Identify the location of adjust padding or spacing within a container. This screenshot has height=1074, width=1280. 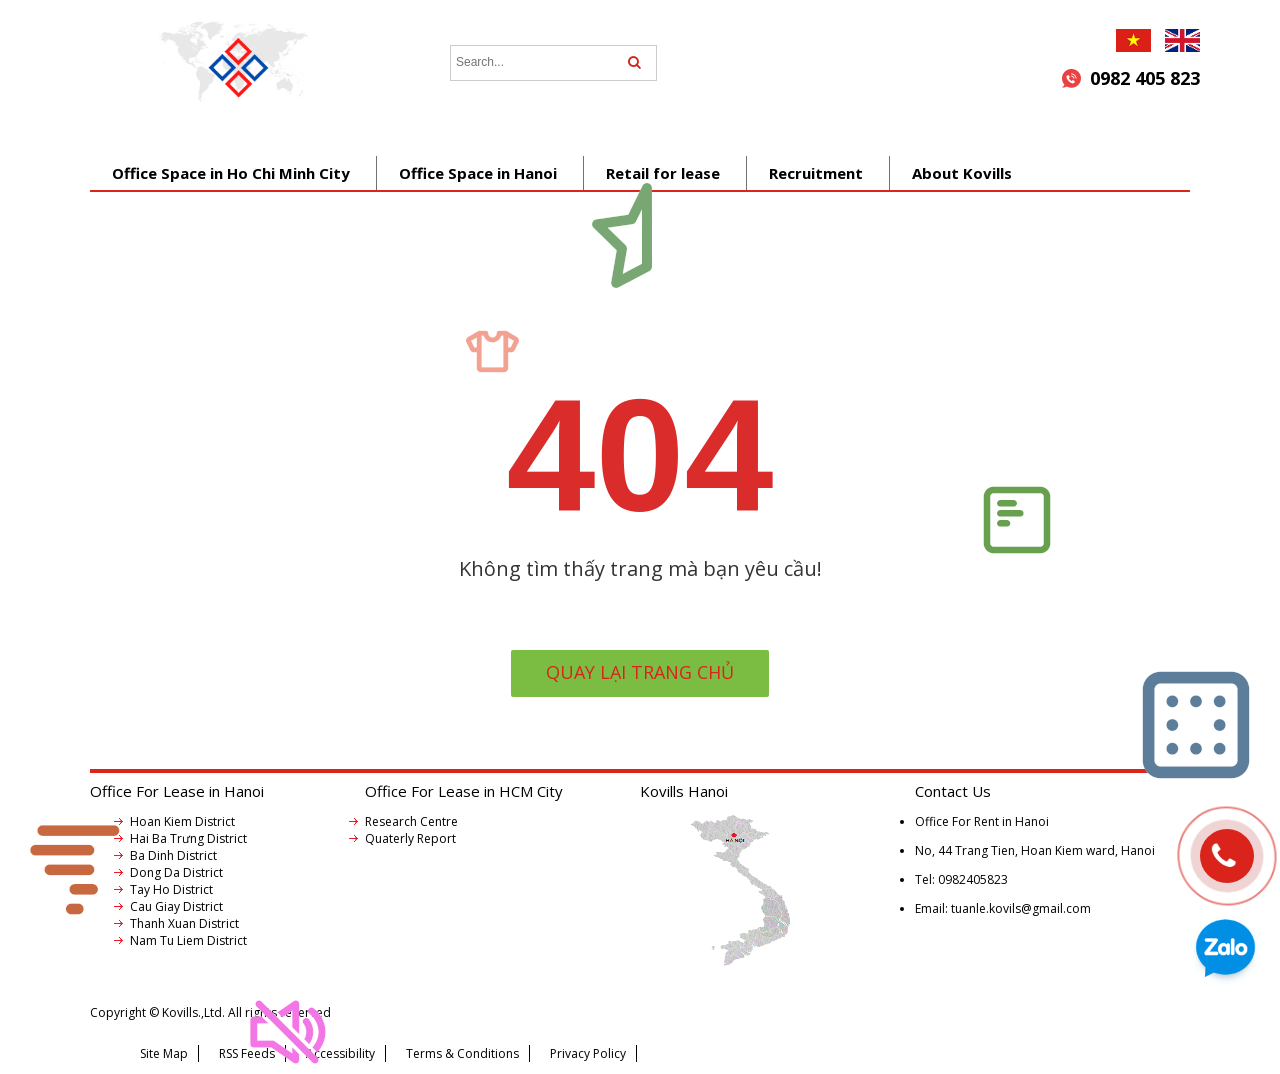
(1196, 725).